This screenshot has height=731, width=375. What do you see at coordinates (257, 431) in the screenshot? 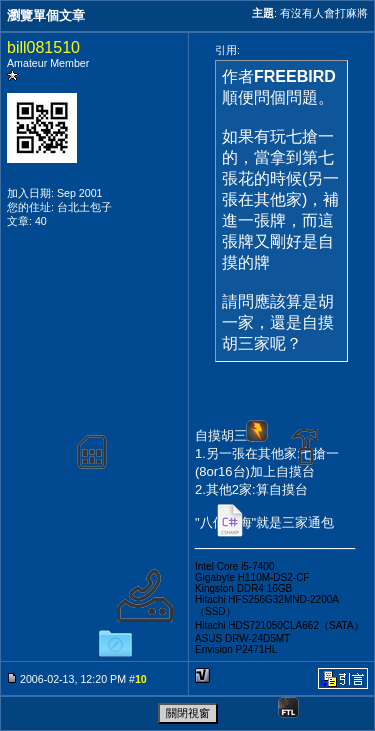
I see `launch rvgl racing game` at bounding box center [257, 431].